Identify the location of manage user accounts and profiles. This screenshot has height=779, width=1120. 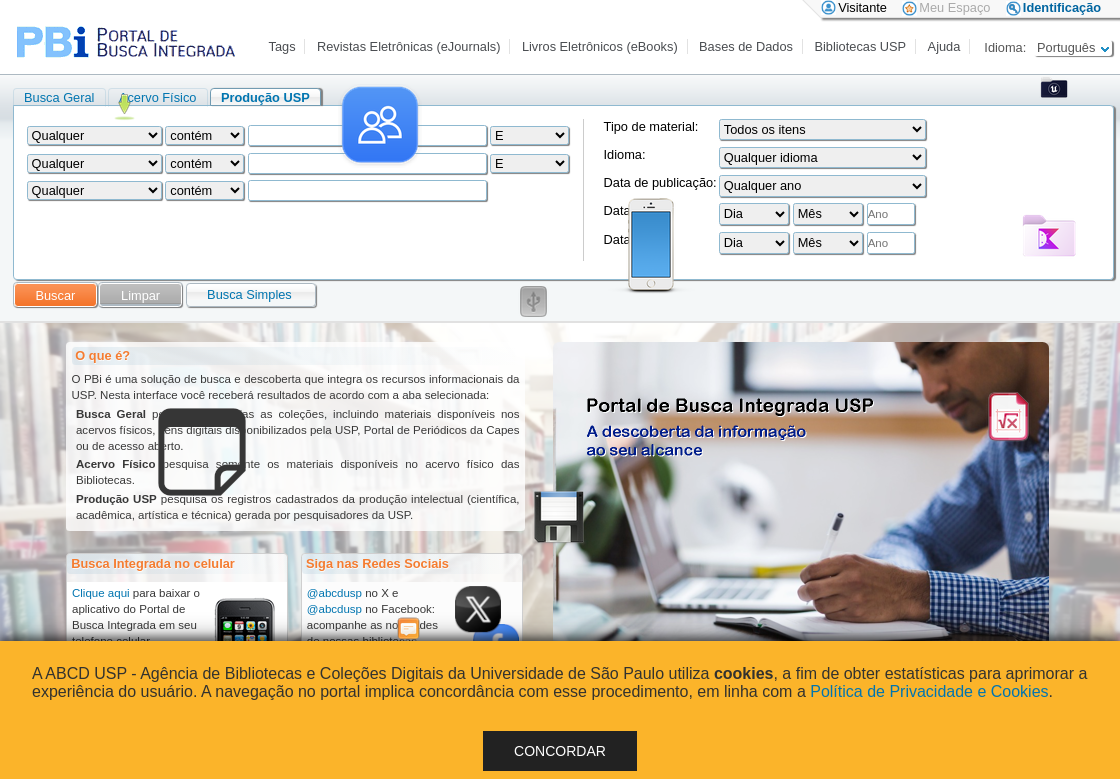
(380, 126).